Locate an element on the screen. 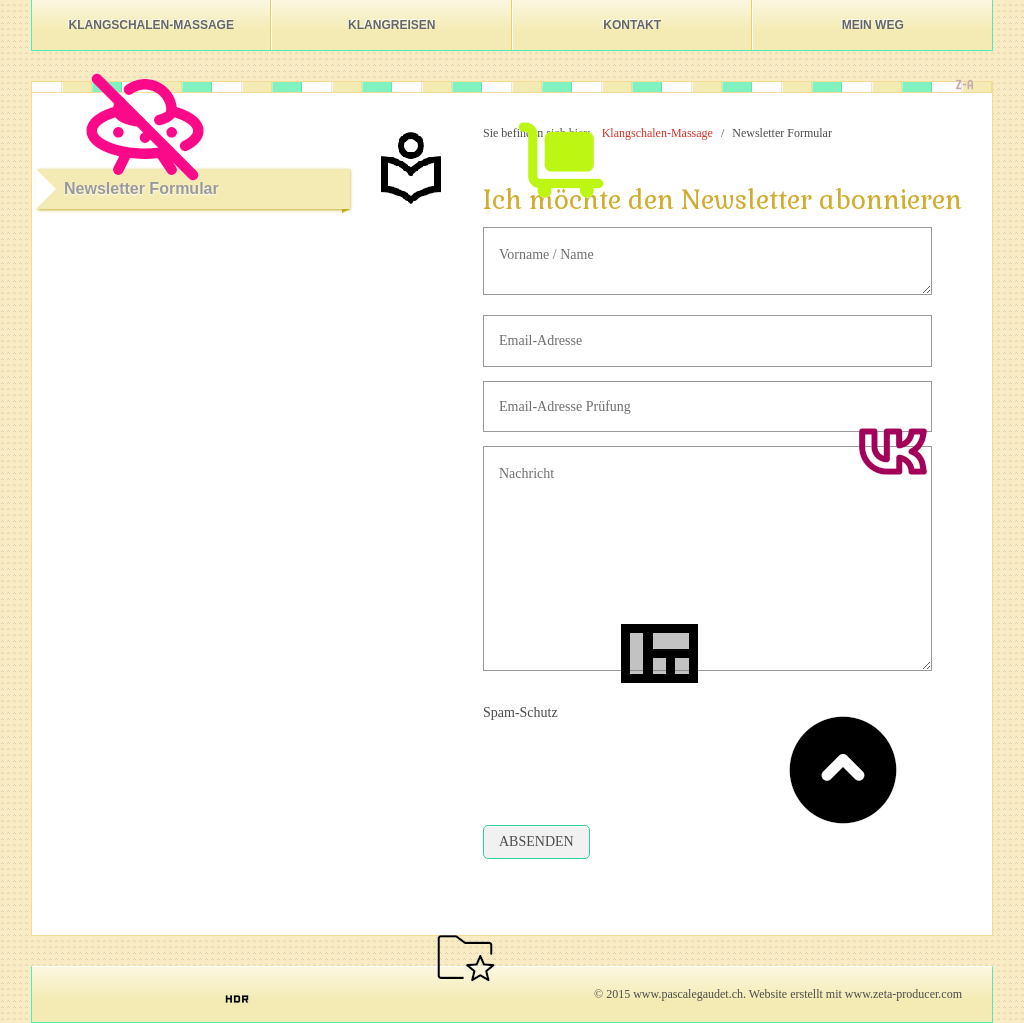 Image resolution: width=1024 pixels, height=1023 pixels. enable HDR mode for photos is located at coordinates (237, 999).